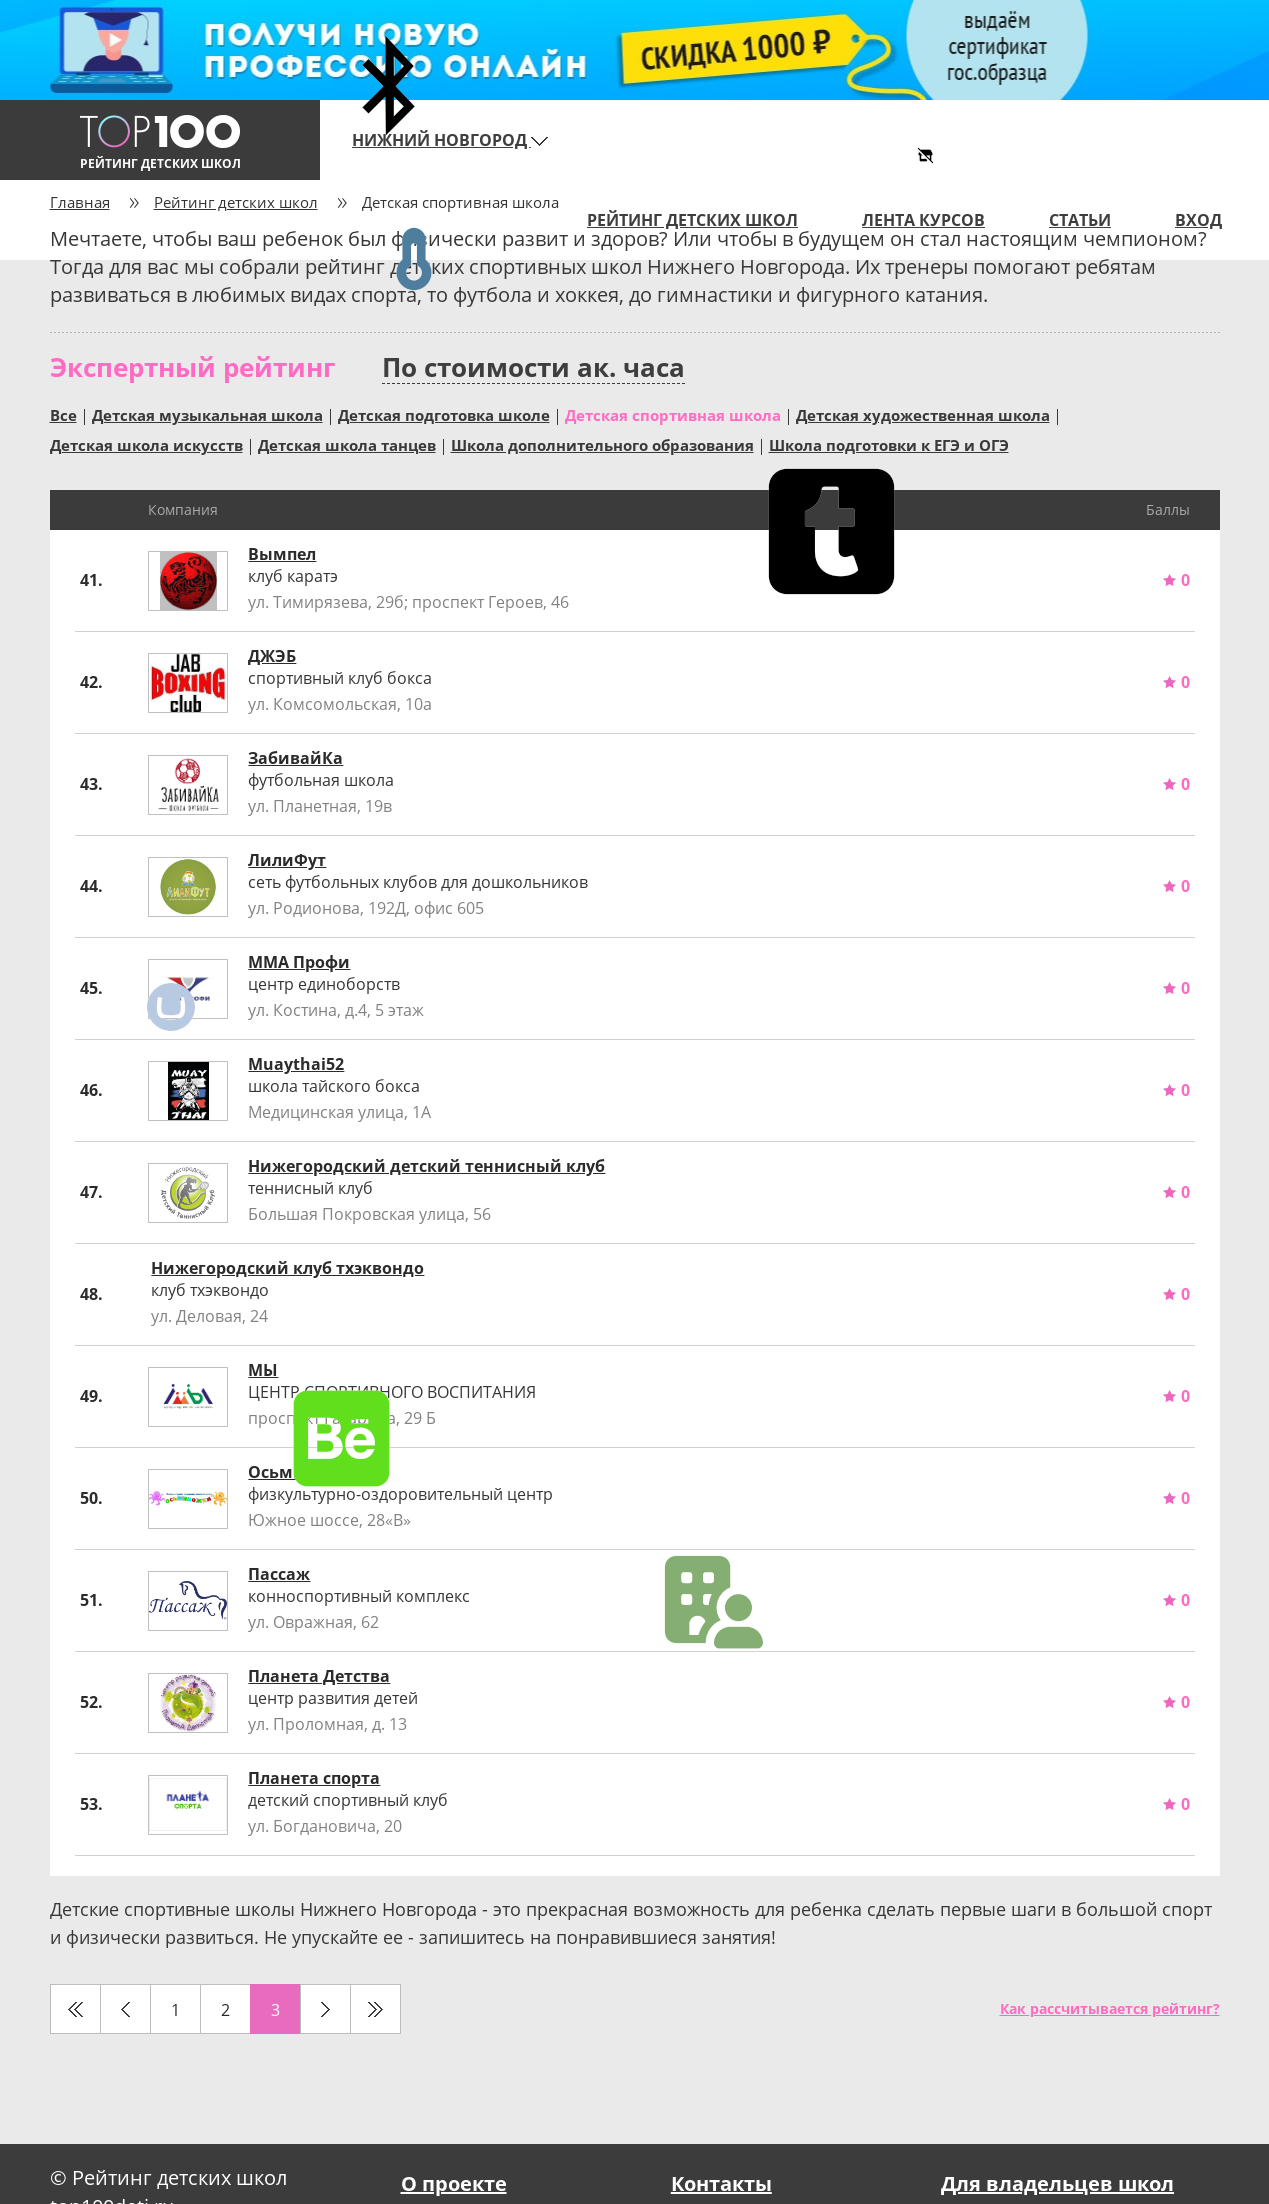 The image size is (1269, 2204). I want to click on bluetooth connectivity status, so click(388, 85).